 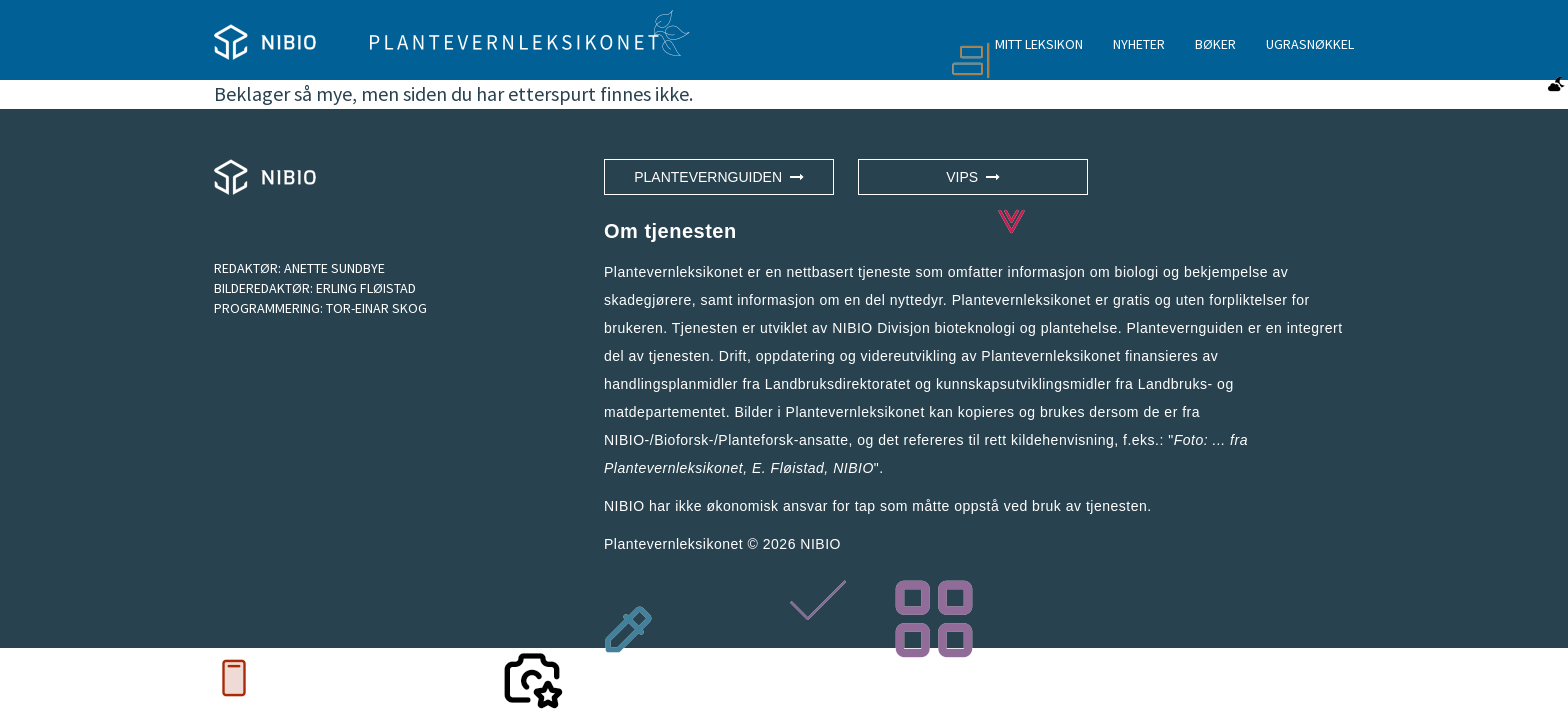 I want to click on mark a photo as favorite, so click(x=532, y=678).